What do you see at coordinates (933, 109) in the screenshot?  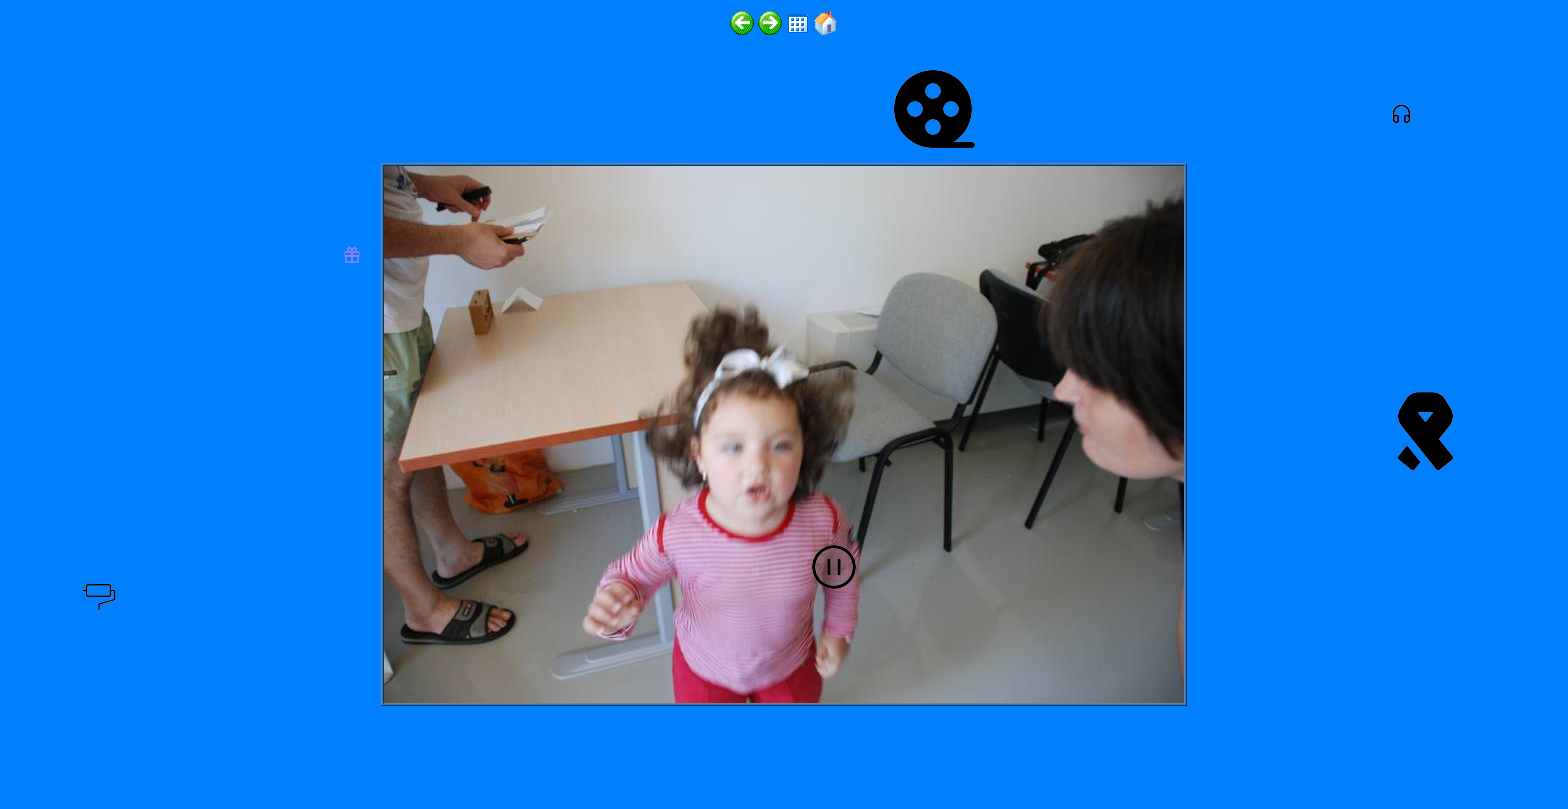 I see `access video or movie content` at bounding box center [933, 109].